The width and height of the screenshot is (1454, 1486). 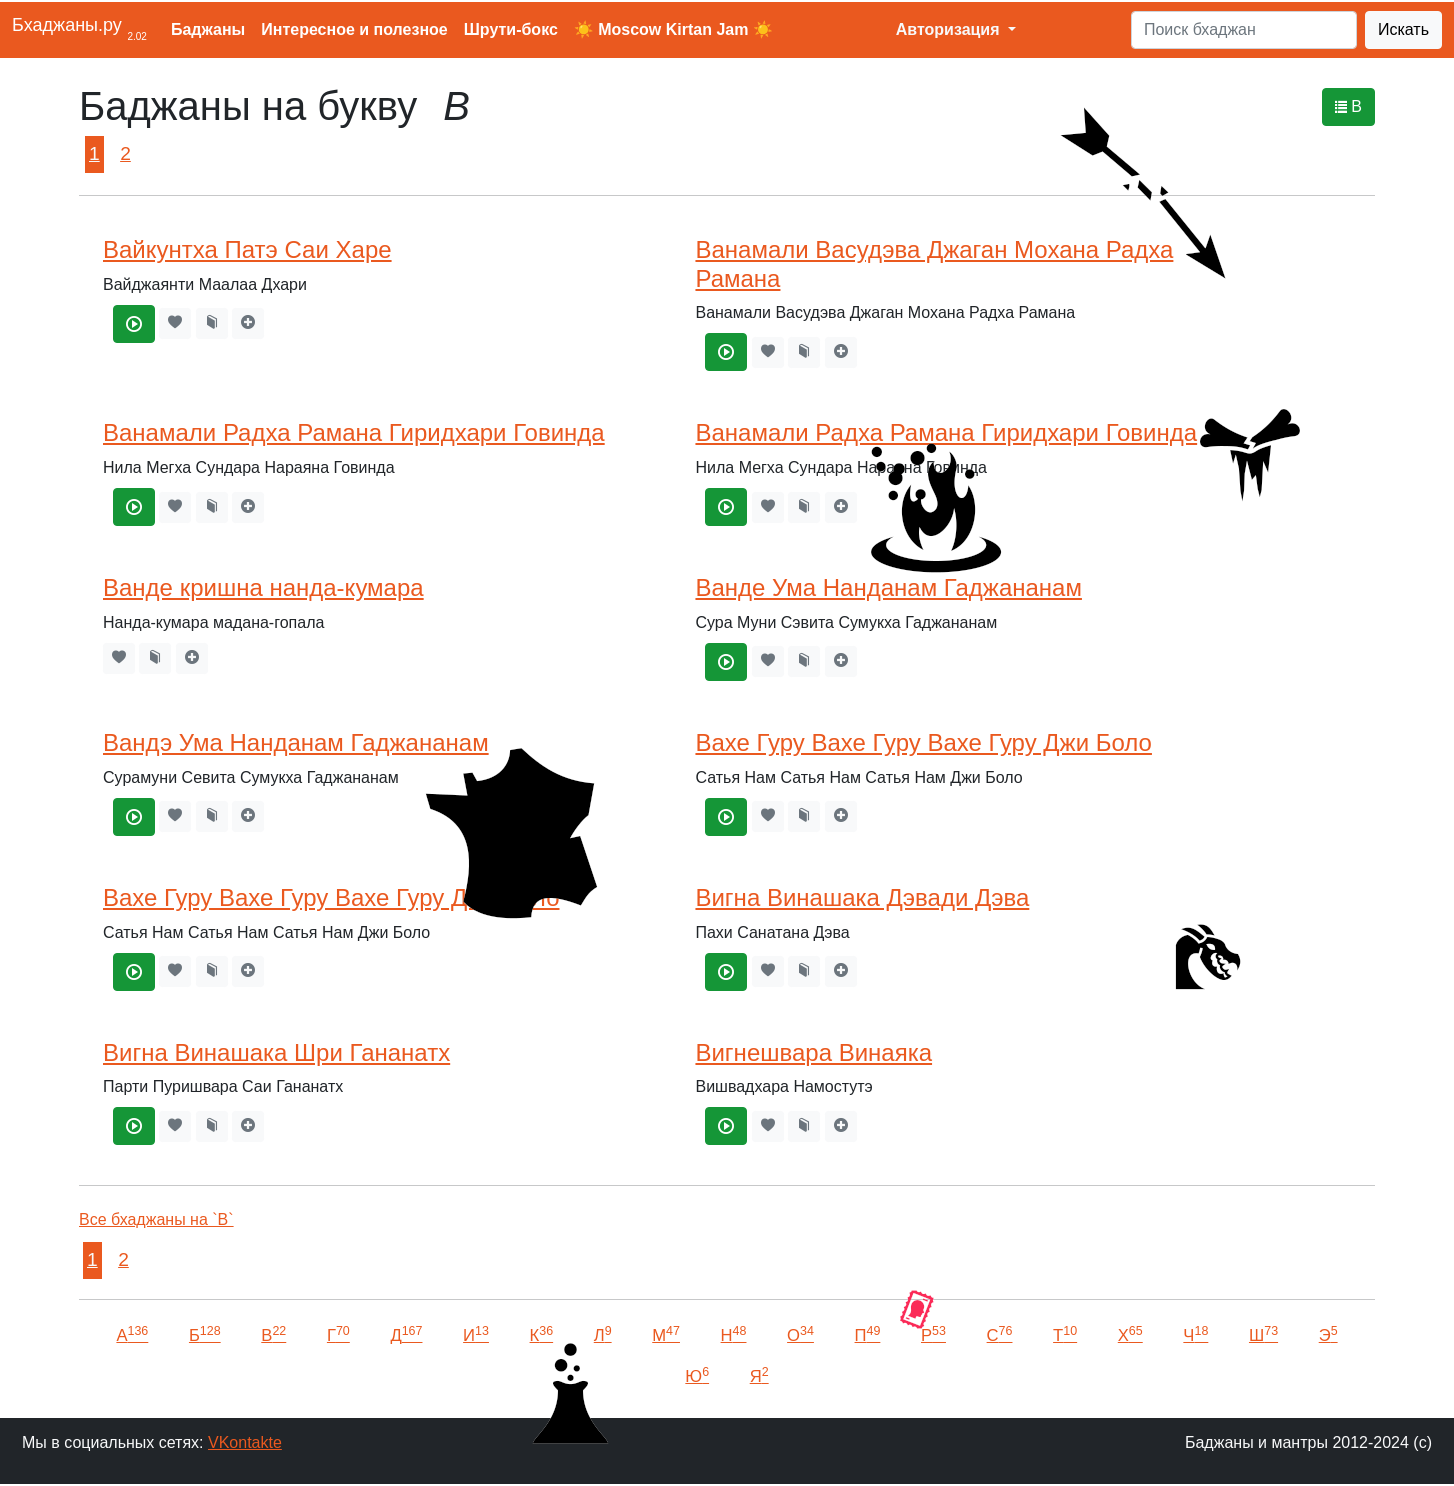 What do you see at coordinates (936, 507) in the screenshot?
I see `indicates fire damage or burning status effect` at bounding box center [936, 507].